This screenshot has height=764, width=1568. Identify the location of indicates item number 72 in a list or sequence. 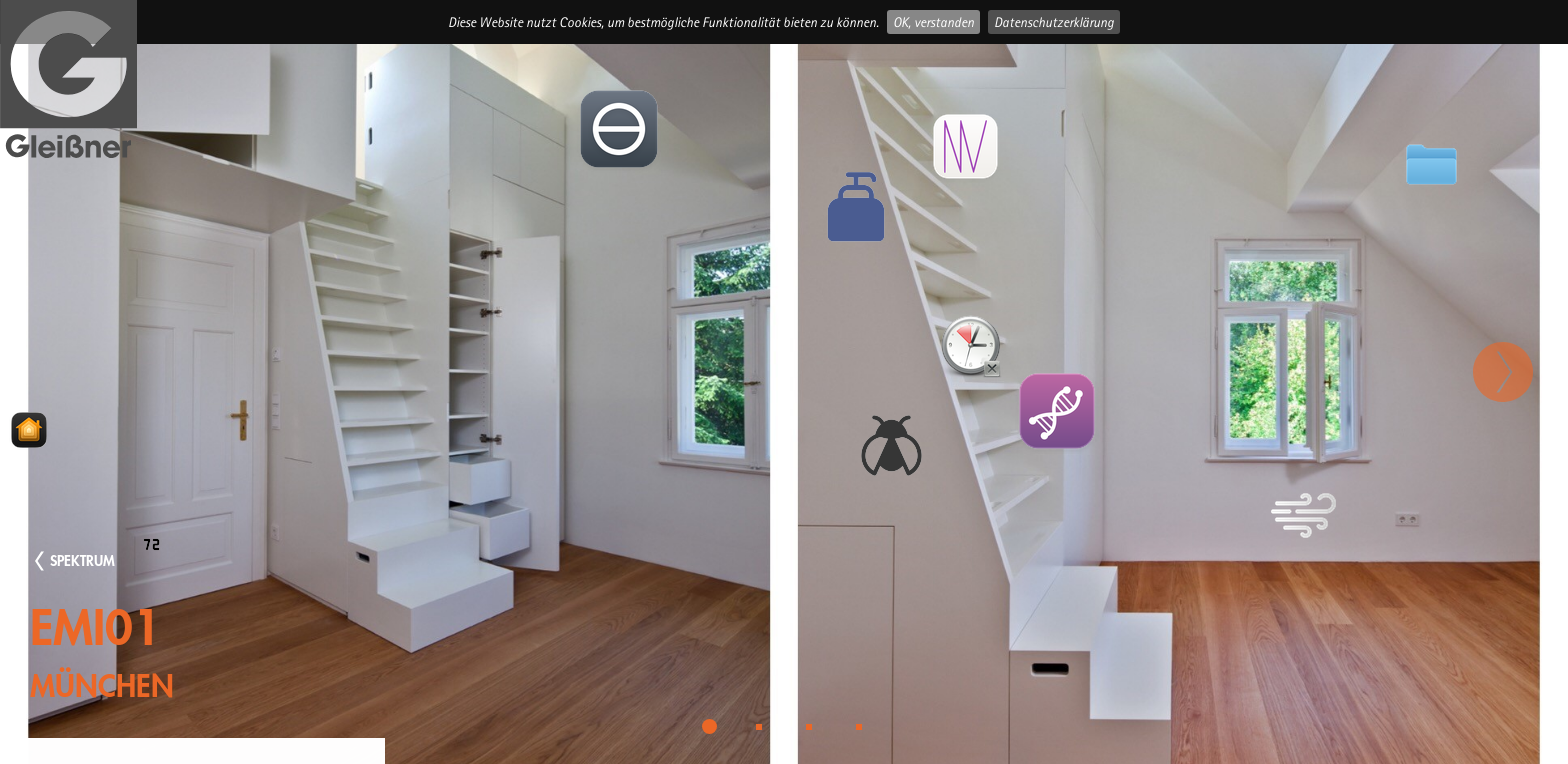
(151, 544).